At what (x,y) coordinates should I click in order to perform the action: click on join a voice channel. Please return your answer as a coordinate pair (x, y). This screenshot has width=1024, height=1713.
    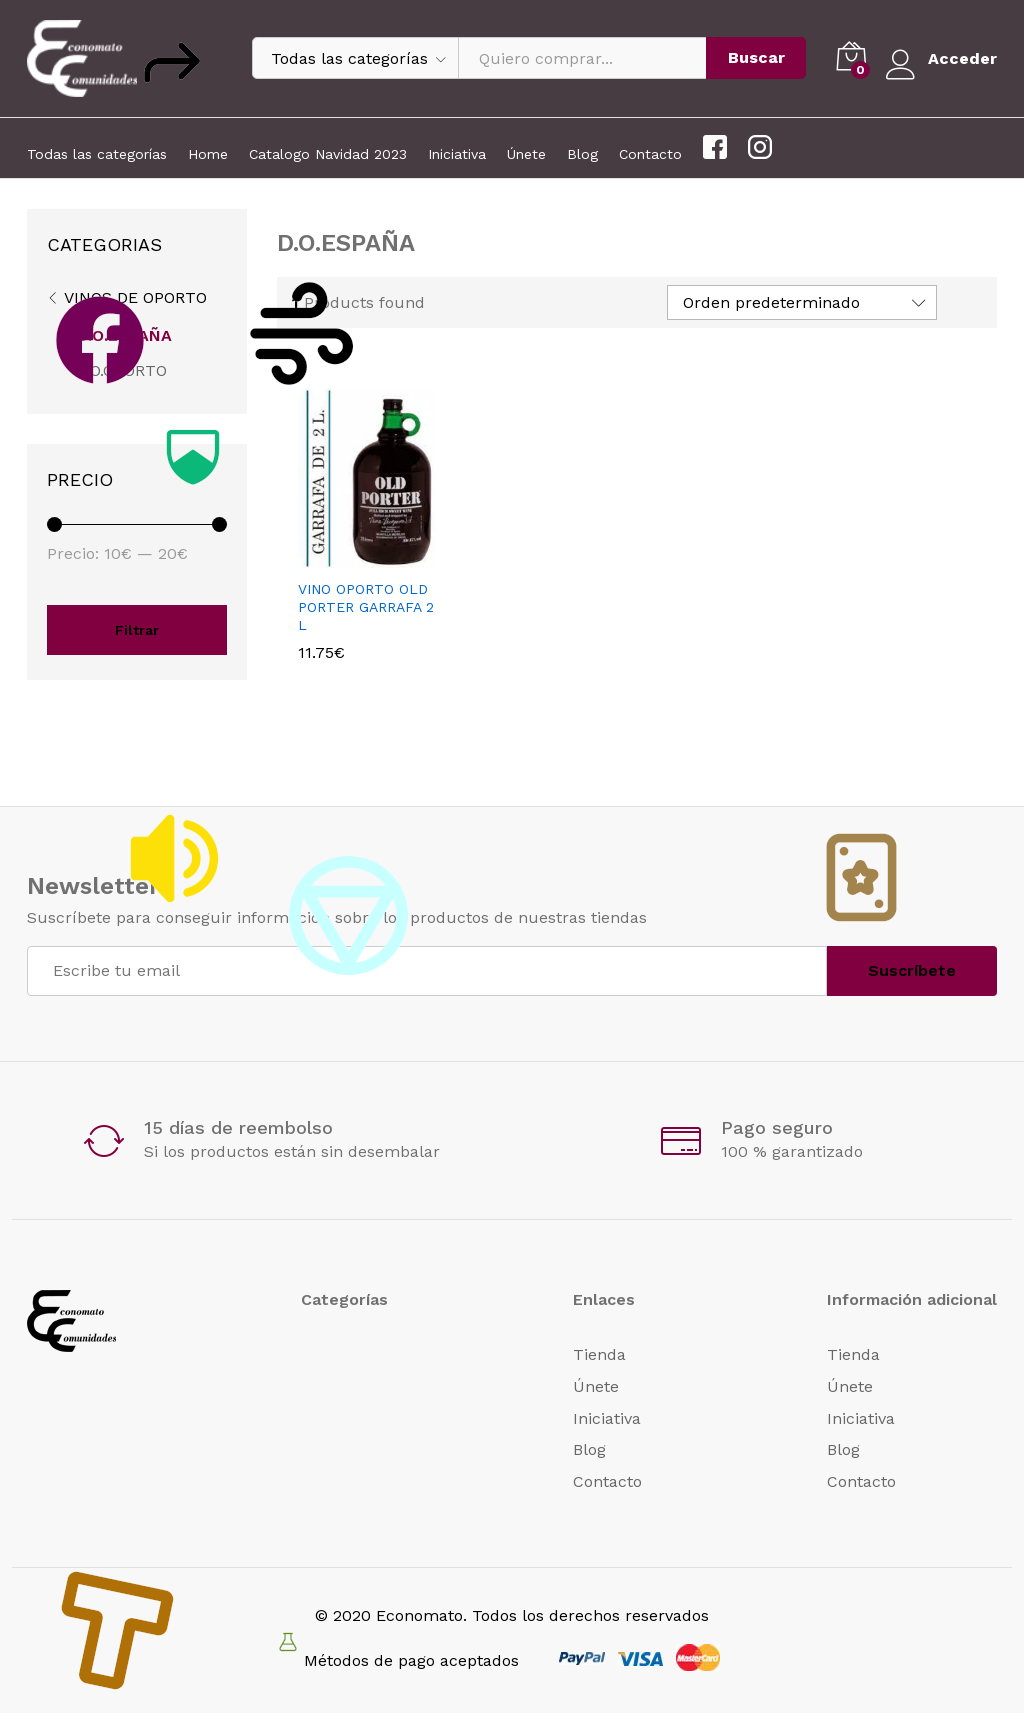
    Looking at the image, I should click on (174, 858).